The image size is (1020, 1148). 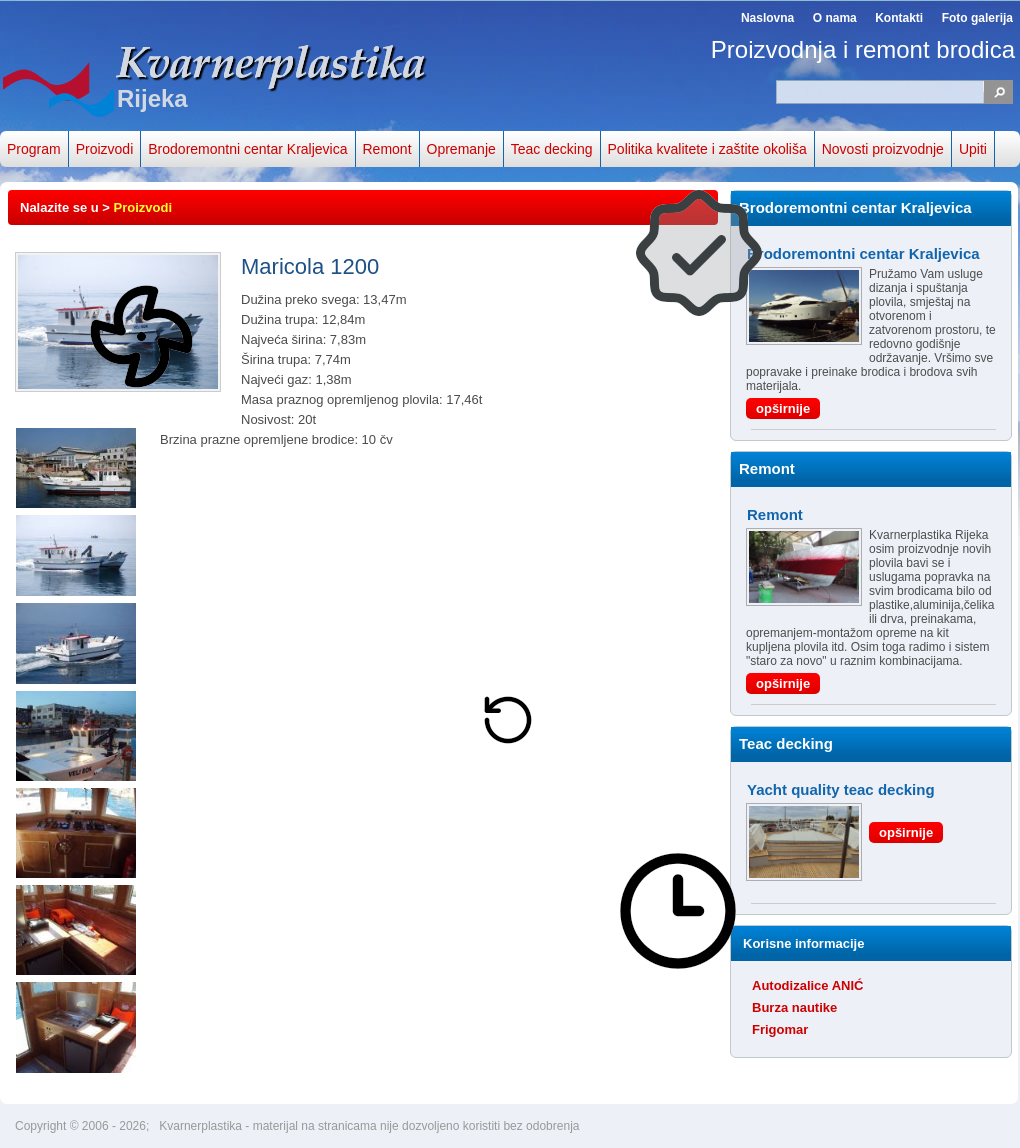 What do you see at coordinates (678, 911) in the screenshot?
I see `view current time` at bounding box center [678, 911].